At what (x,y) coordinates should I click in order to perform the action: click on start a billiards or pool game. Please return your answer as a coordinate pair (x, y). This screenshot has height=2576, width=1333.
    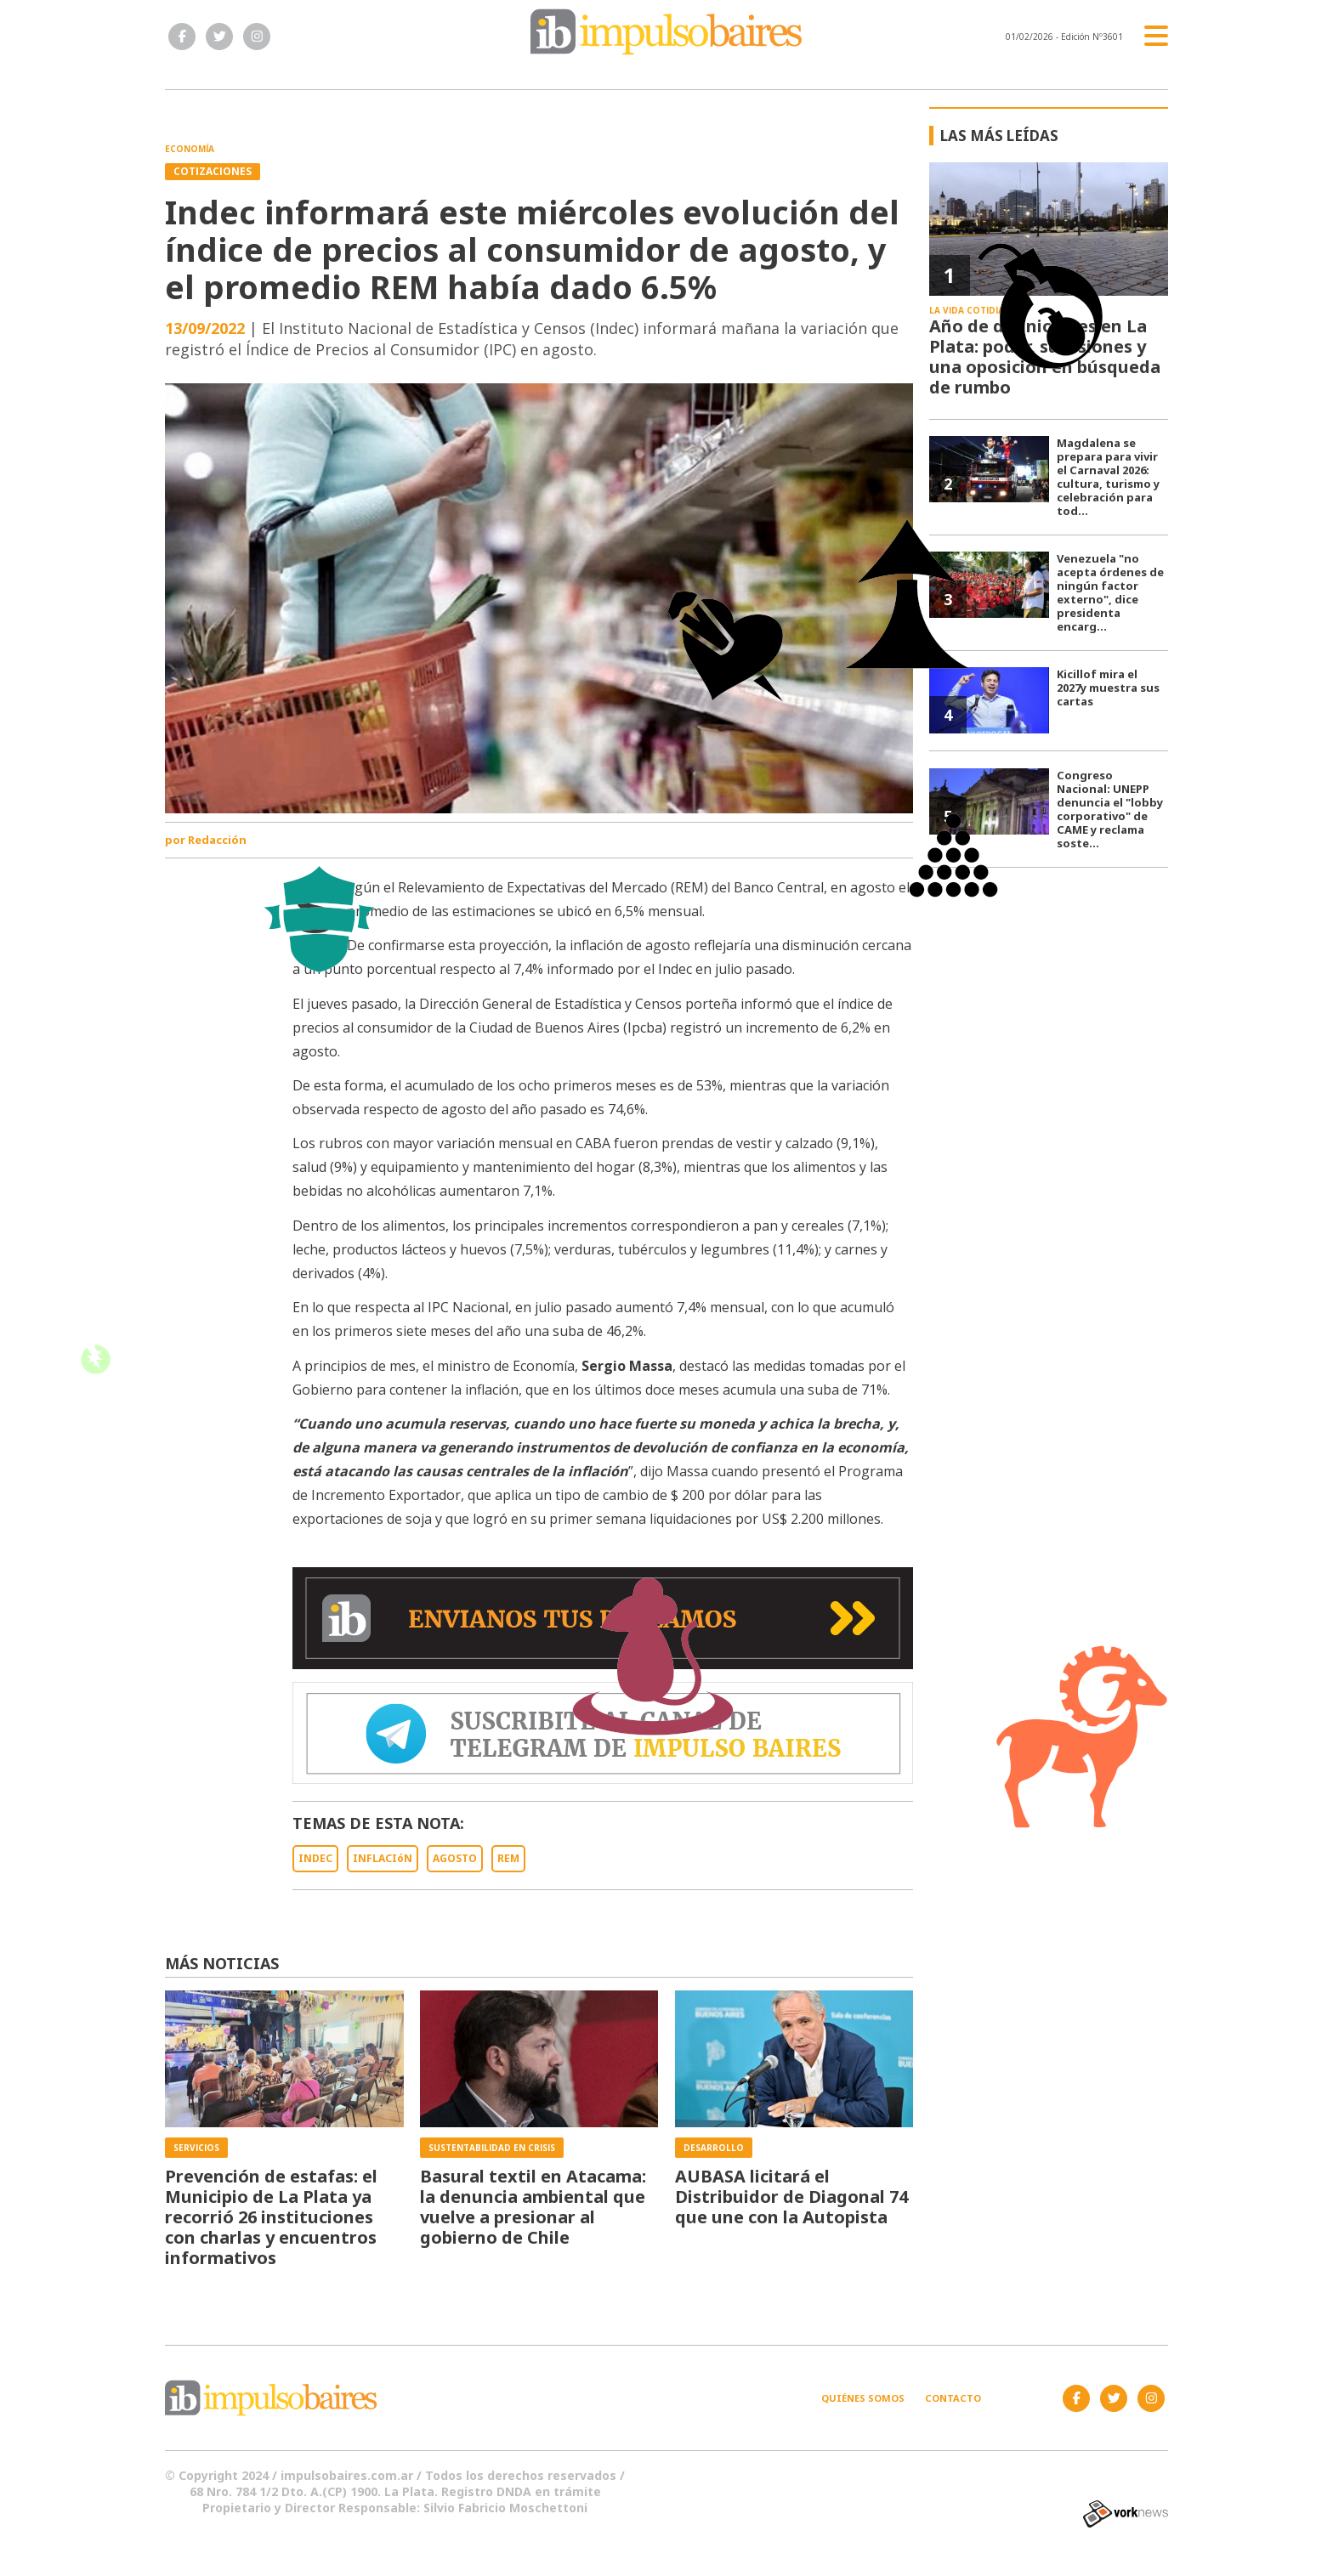
    Looking at the image, I should click on (953, 852).